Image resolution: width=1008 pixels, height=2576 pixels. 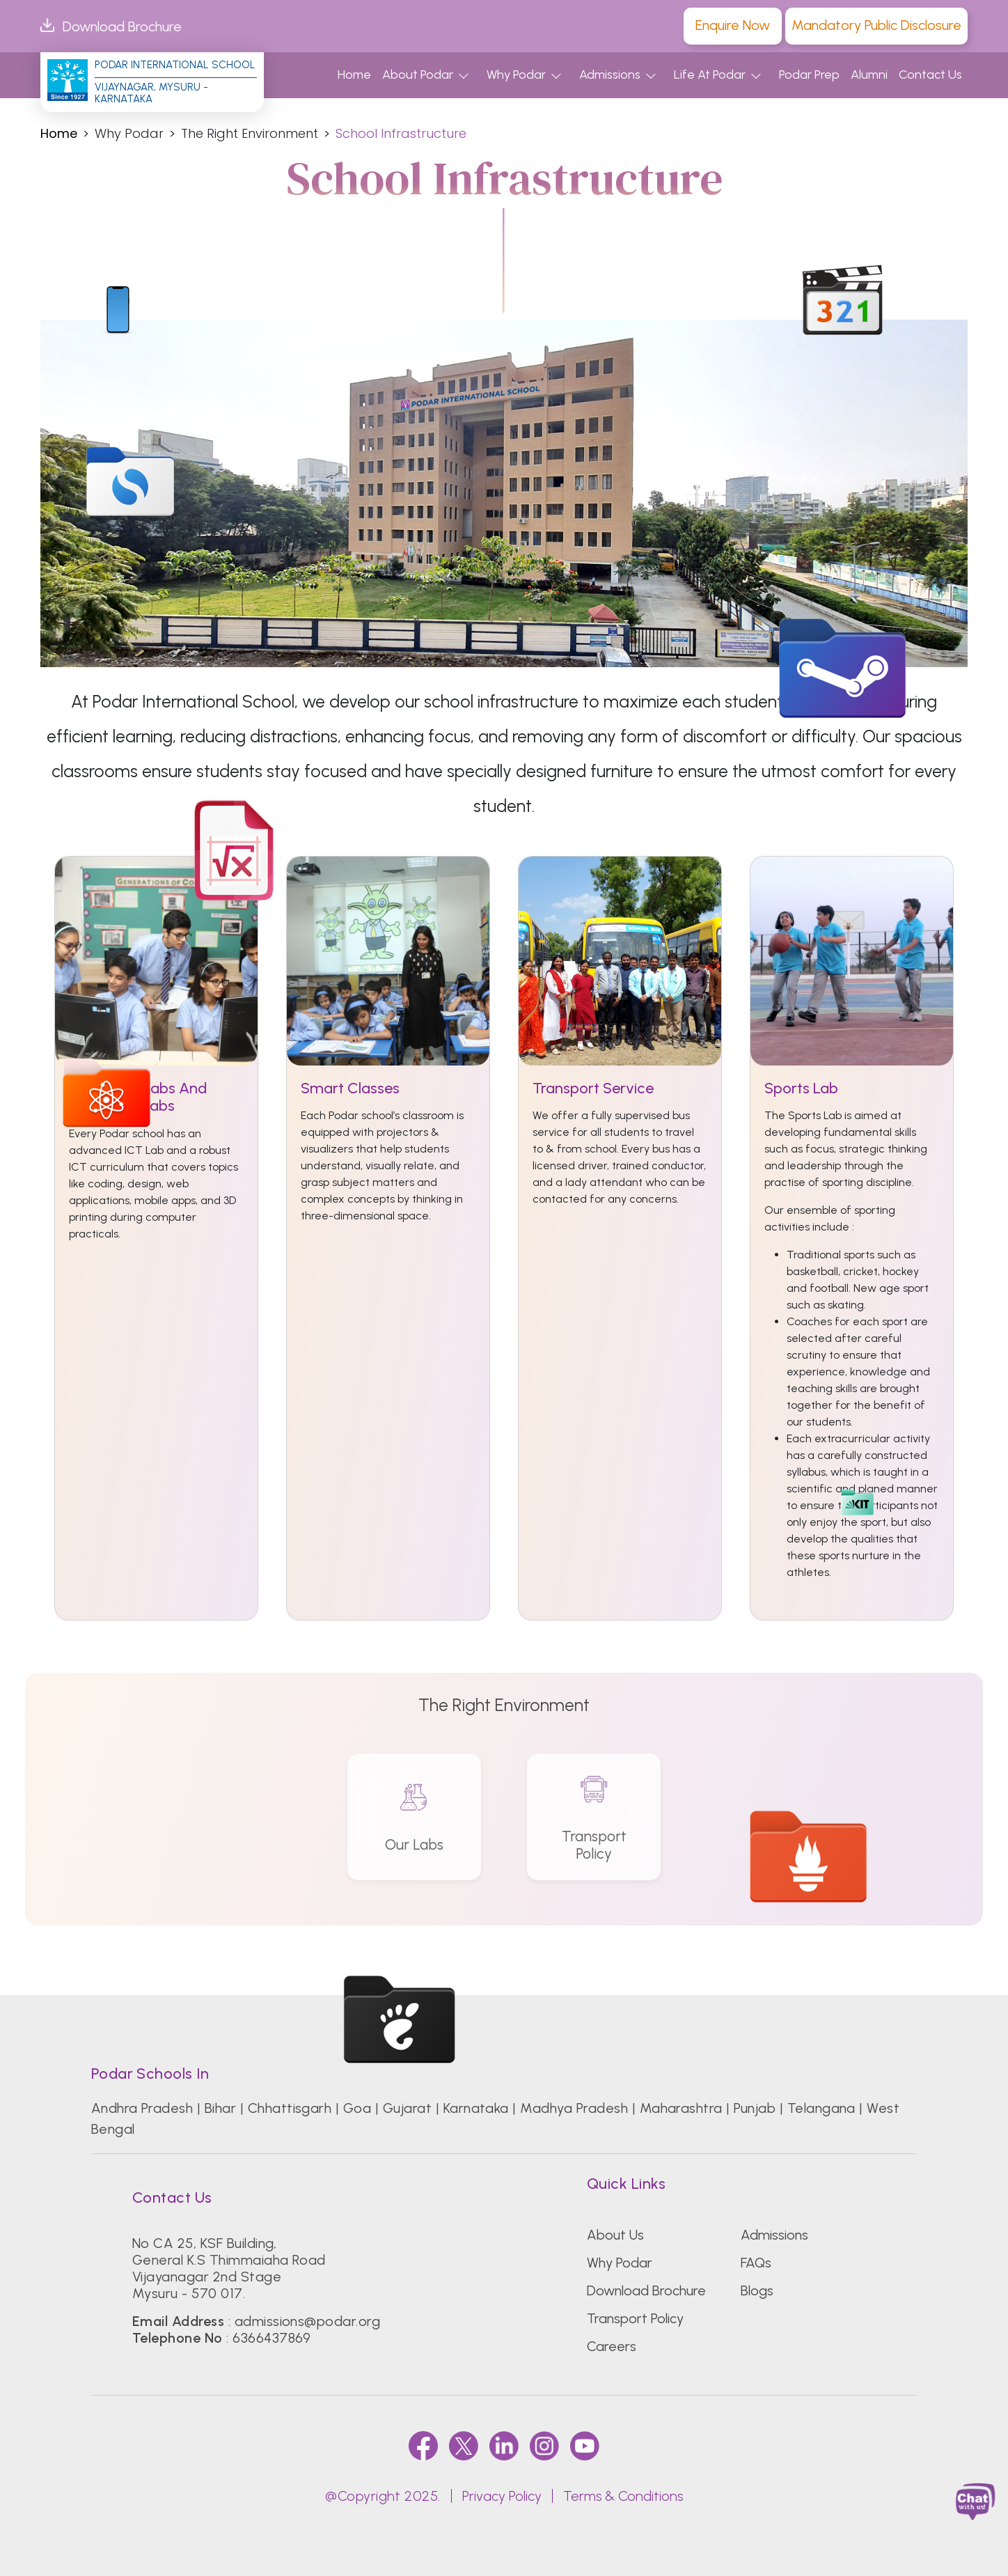 I want to click on open physics course materials folder, so click(x=106, y=1095).